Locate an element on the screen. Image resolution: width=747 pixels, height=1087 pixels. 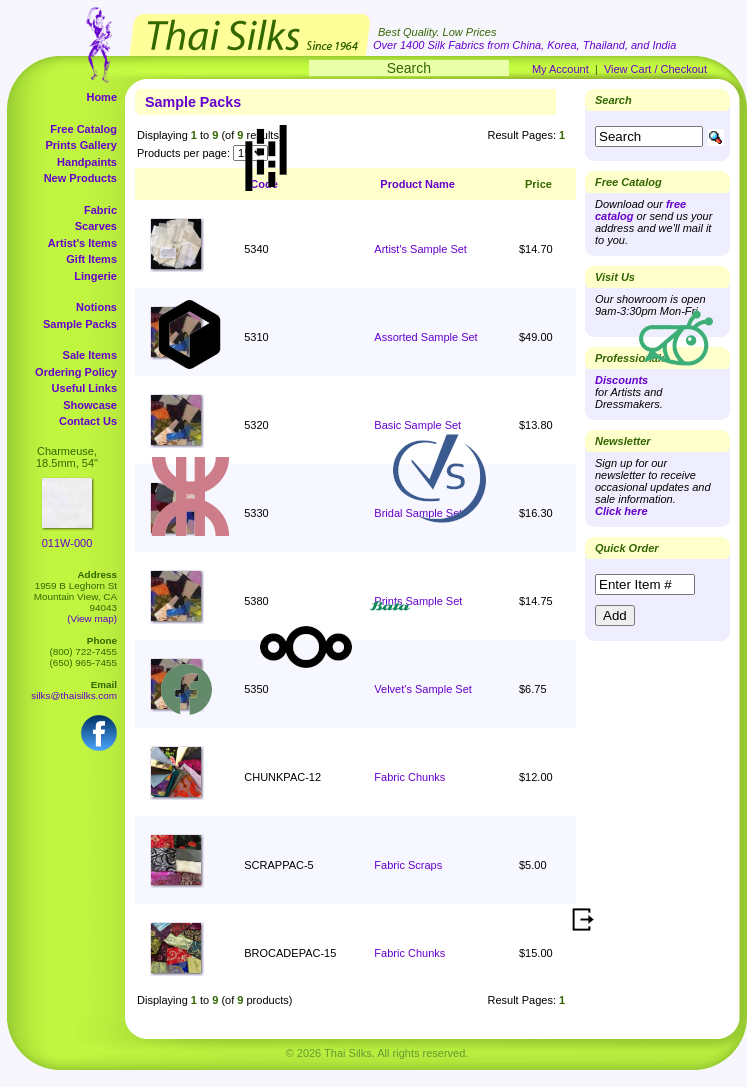
visit the Bata footwear website is located at coordinates (390, 606).